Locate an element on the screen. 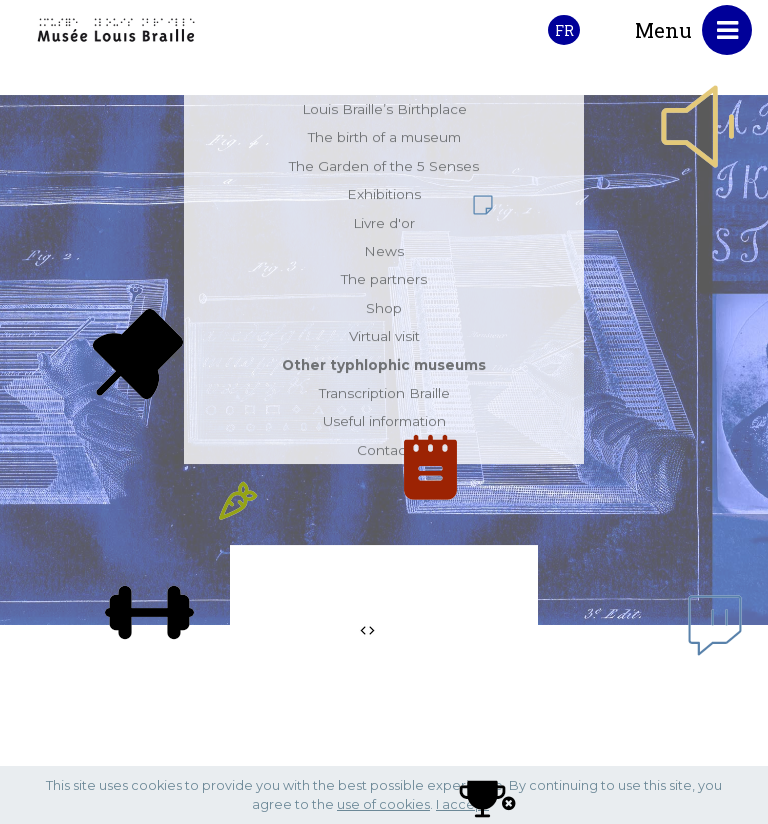 This screenshot has height=824, width=768. view or edit source code is located at coordinates (367, 630).